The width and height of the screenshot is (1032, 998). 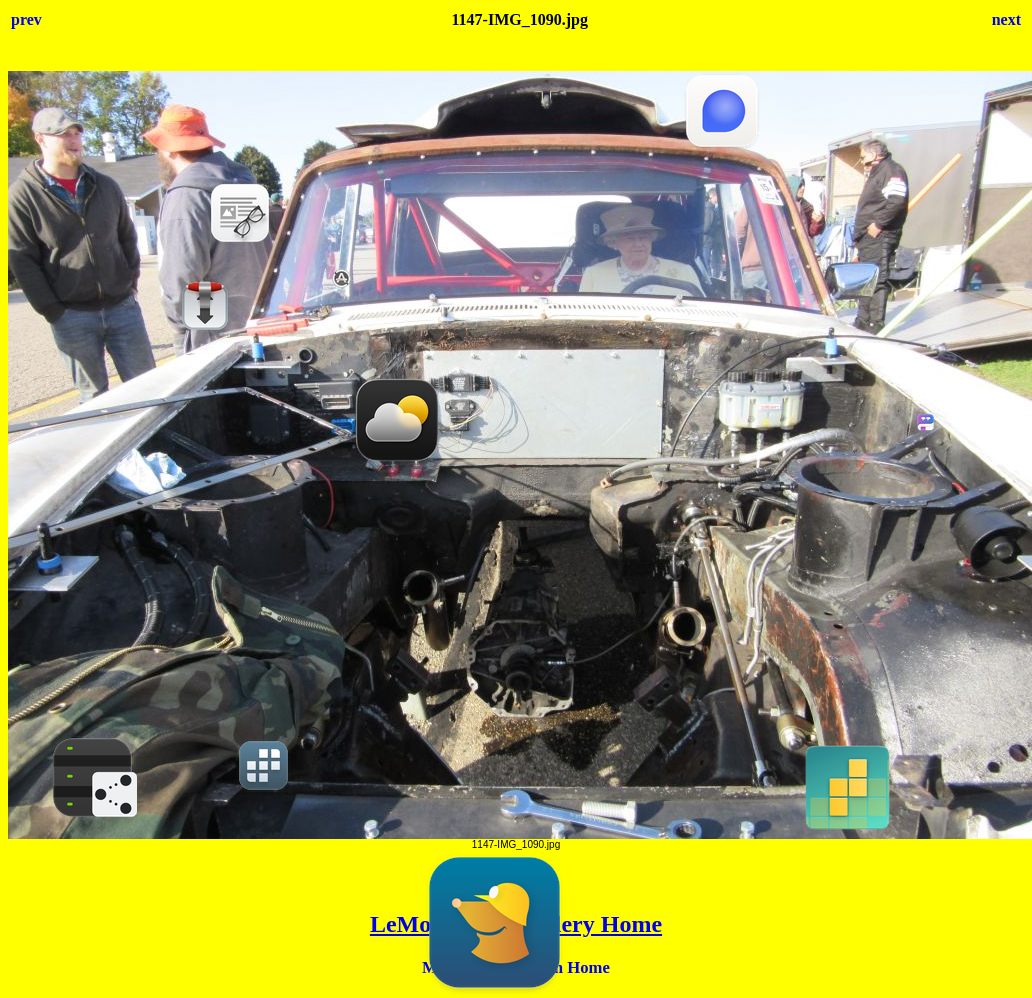 I want to click on open Mullvad VPN app, so click(x=494, y=922).